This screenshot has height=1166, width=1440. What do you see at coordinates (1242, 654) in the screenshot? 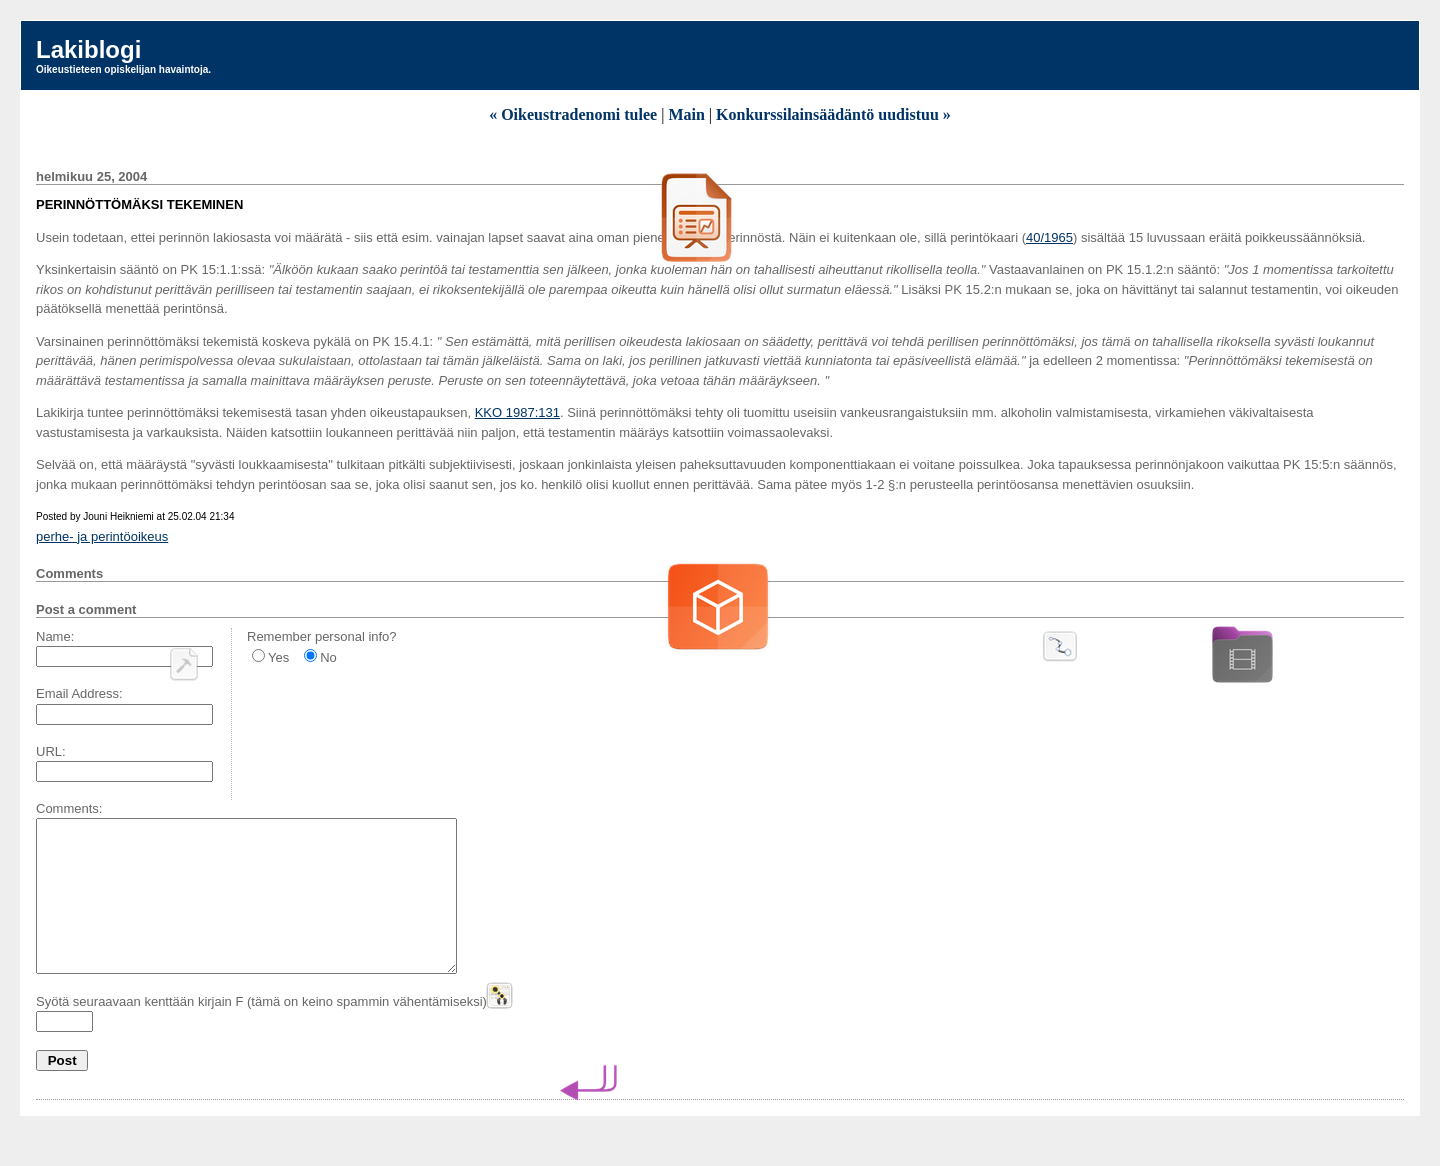
I see `open your videos folder` at bounding box center [1242, 654].